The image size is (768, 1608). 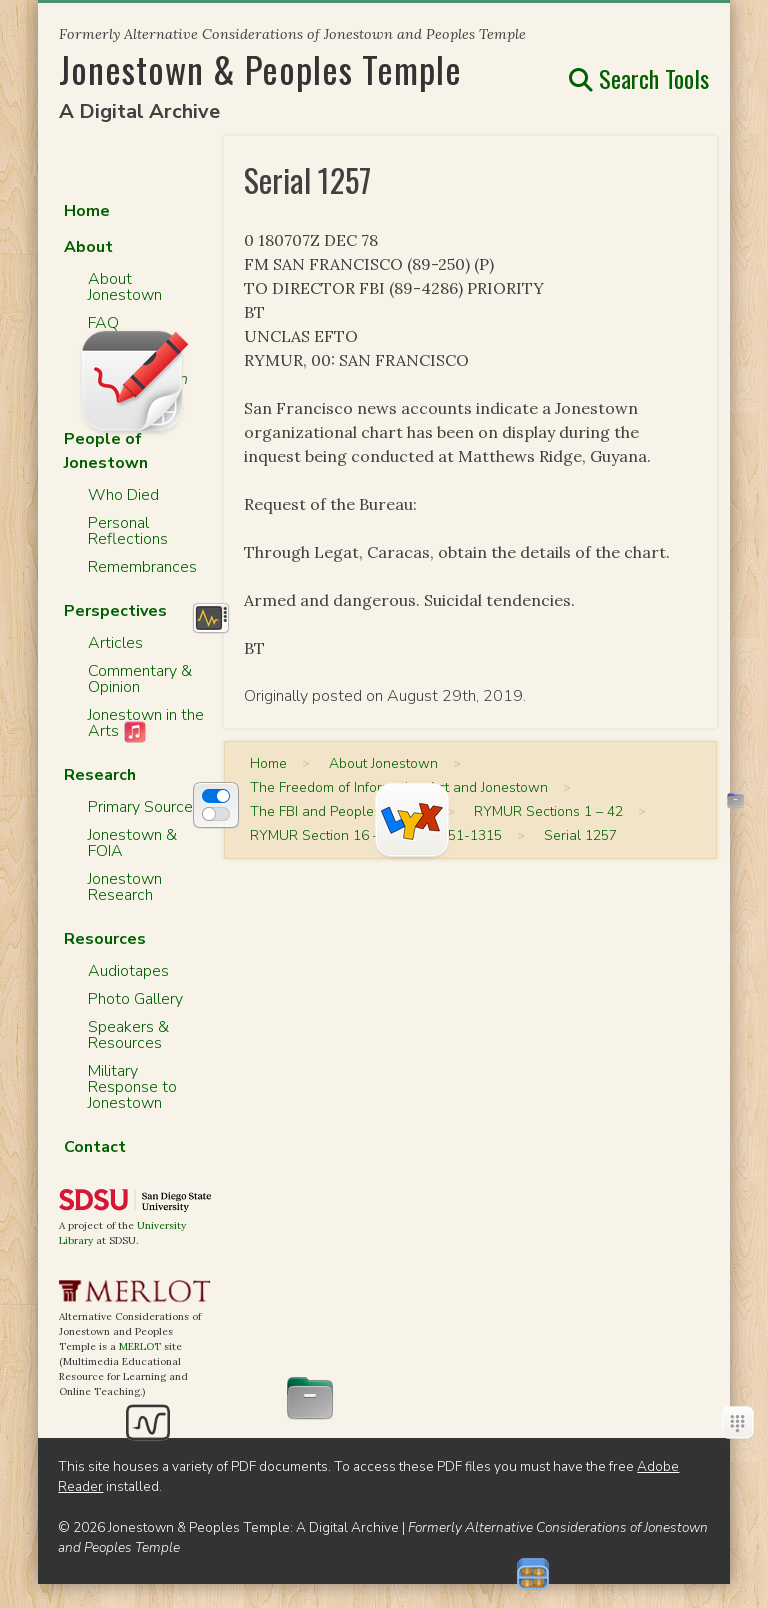 What do you see at coordinates (148, 1421) in the screenshot?
I see `view system resource usage and performance metrics` at bounding box center [148, 1421].